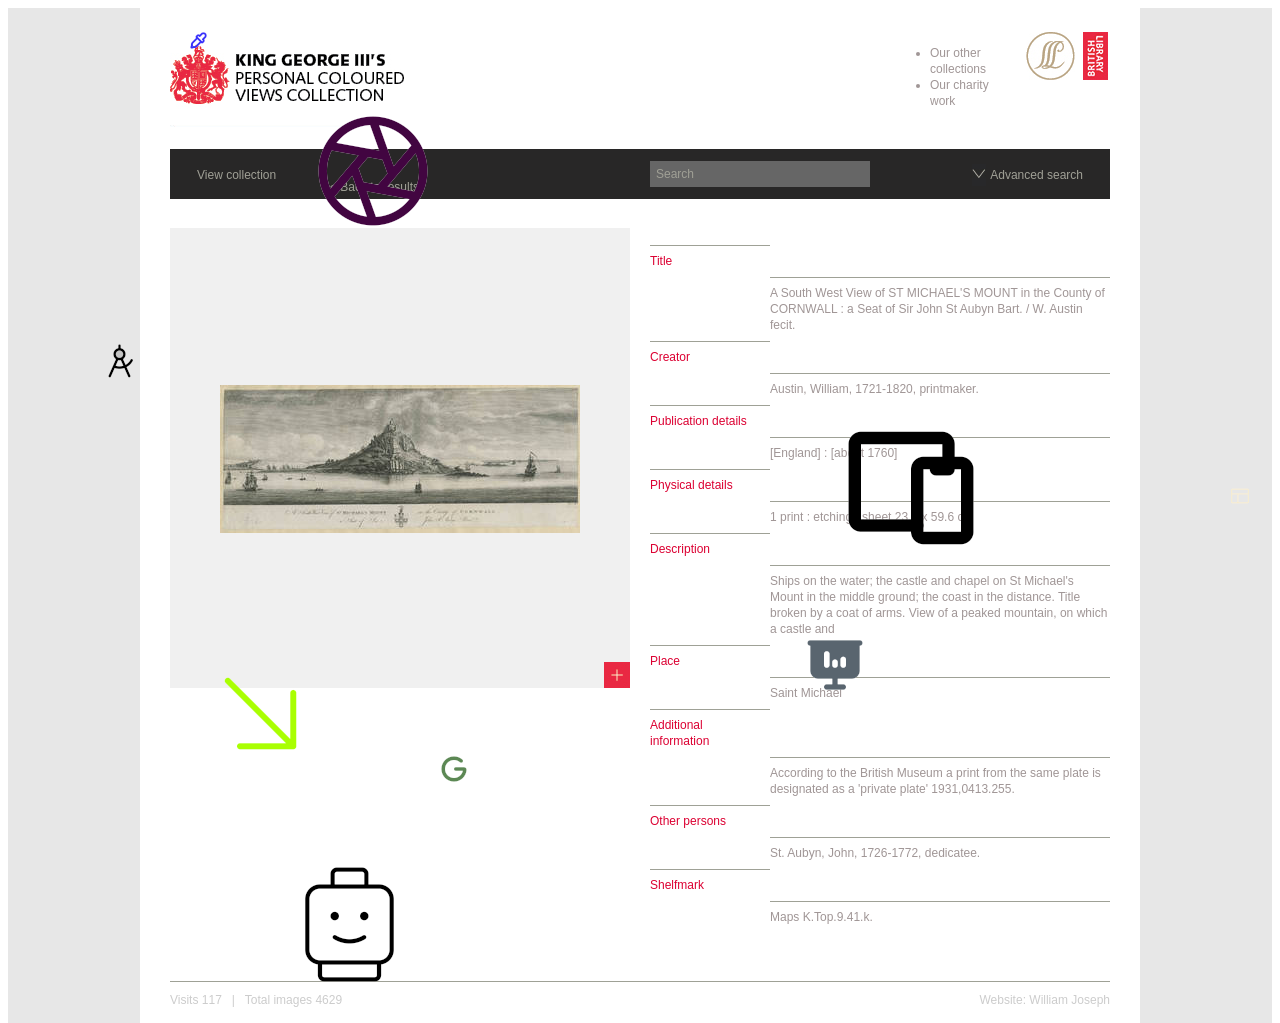  What do you see at coordinates (349, 924) in the screenshot?
I see `indicates a playful or fun mode` at bounding box center [349, 924].